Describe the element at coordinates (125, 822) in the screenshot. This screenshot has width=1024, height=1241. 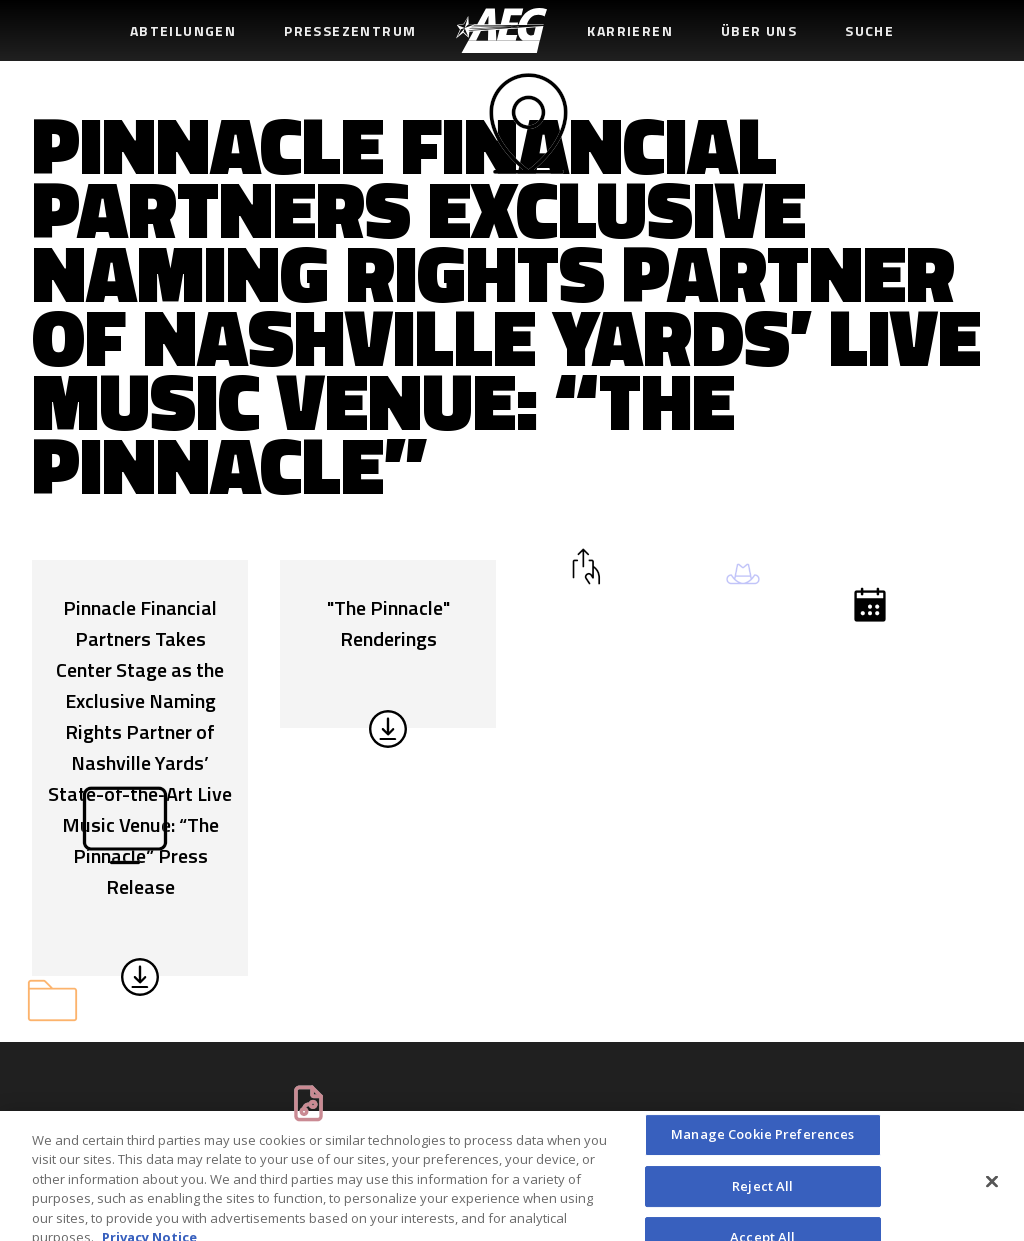
I see `view display settings` at that location.